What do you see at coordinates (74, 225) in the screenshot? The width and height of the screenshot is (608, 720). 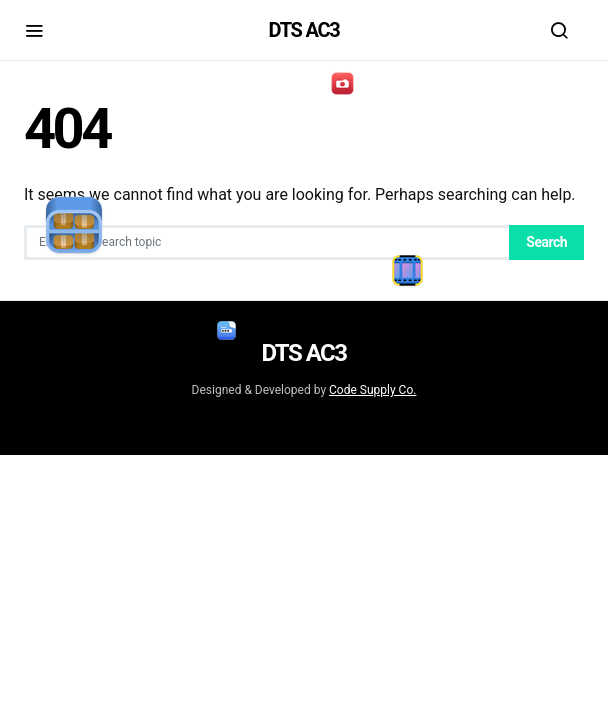 I see `open warehouse flatpak manager` at bounding box center [74, 225].